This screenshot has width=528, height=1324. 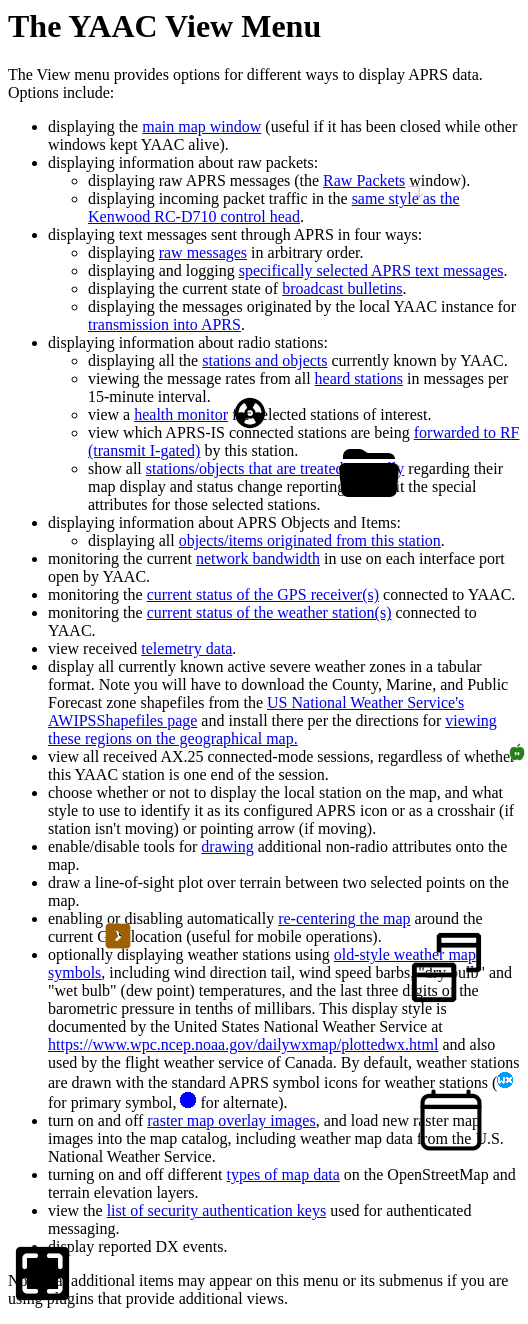 I want to click on move content right then down, so click(x=415, y=191).